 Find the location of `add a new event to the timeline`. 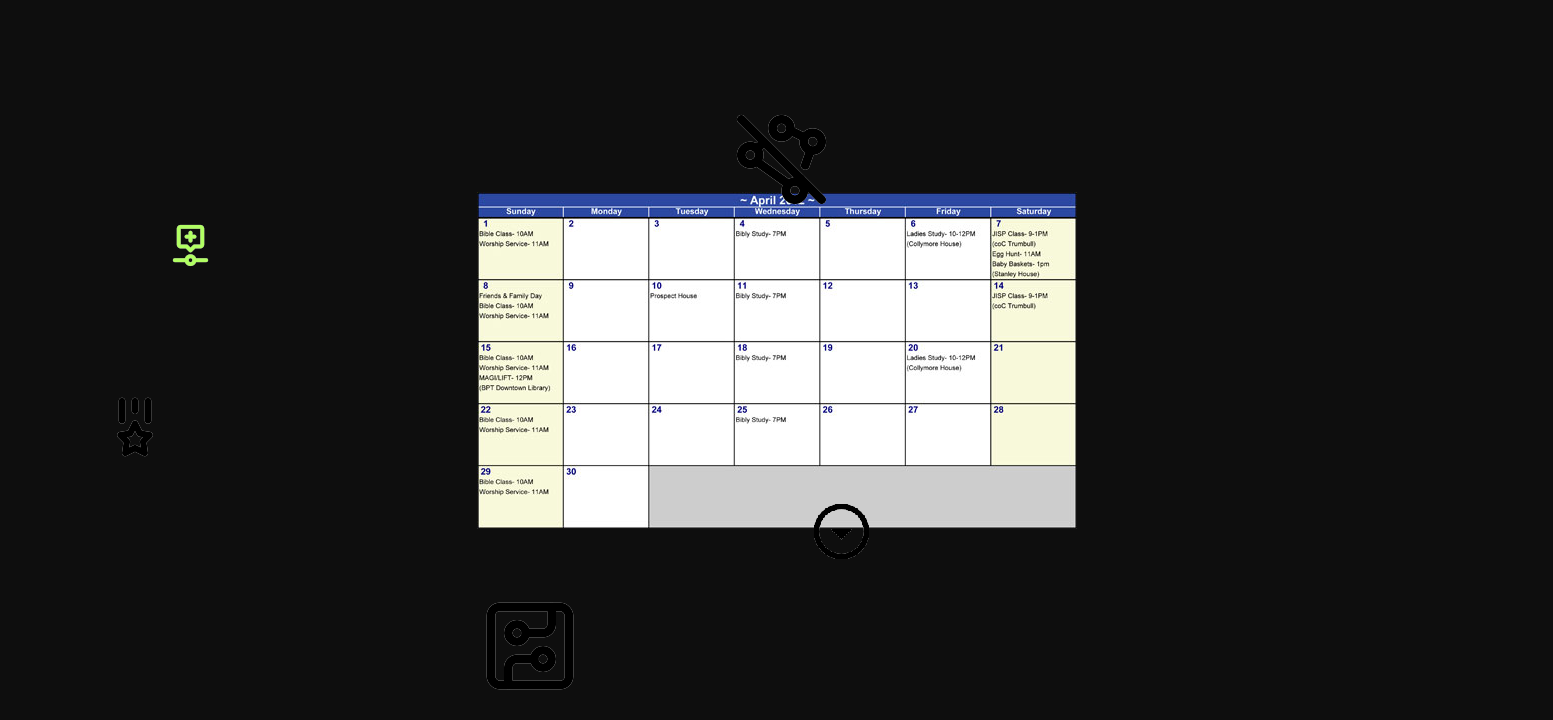

add a new event to the timeline is located at coordinates (190, 244).